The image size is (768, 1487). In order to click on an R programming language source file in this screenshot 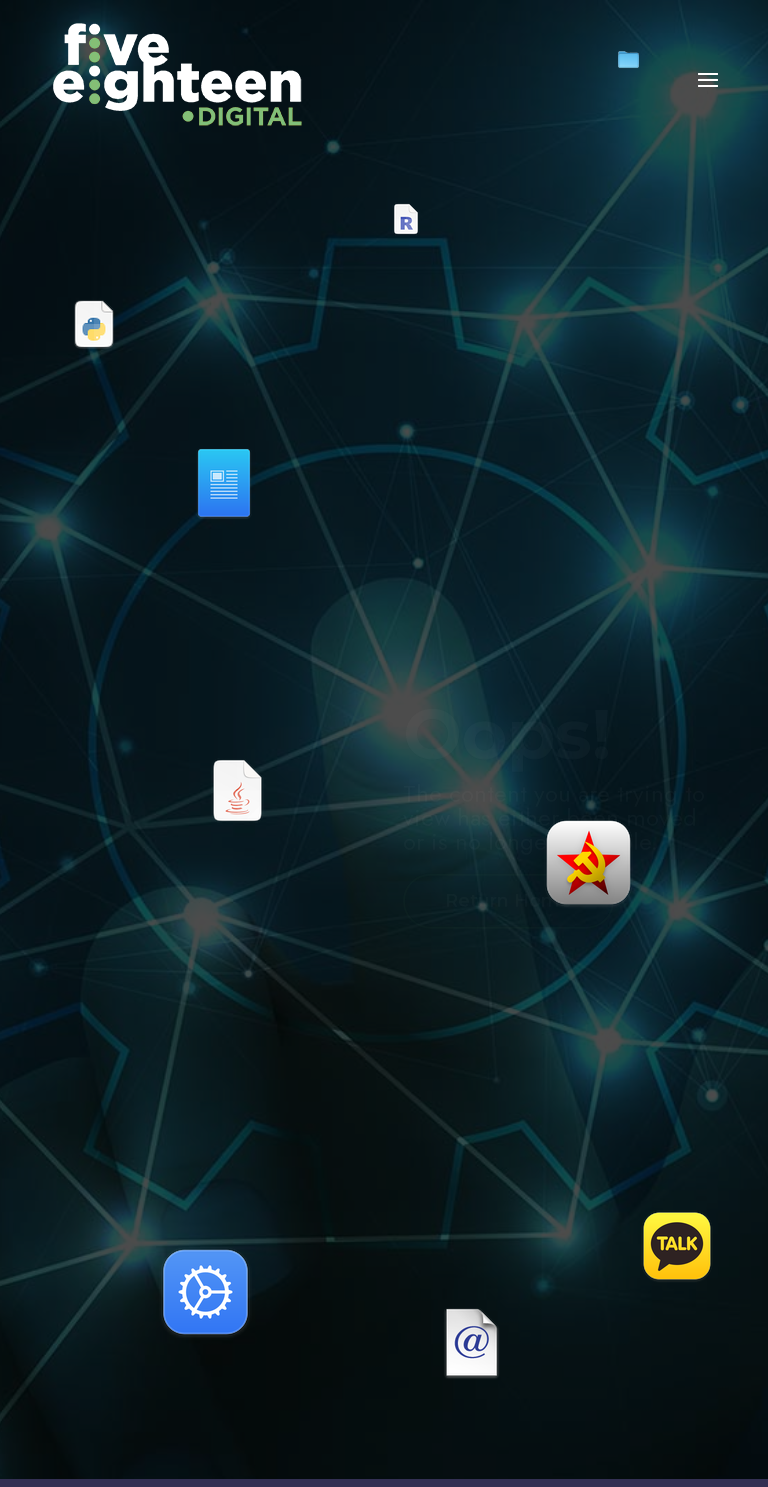, I will do `click(406, 219)`.